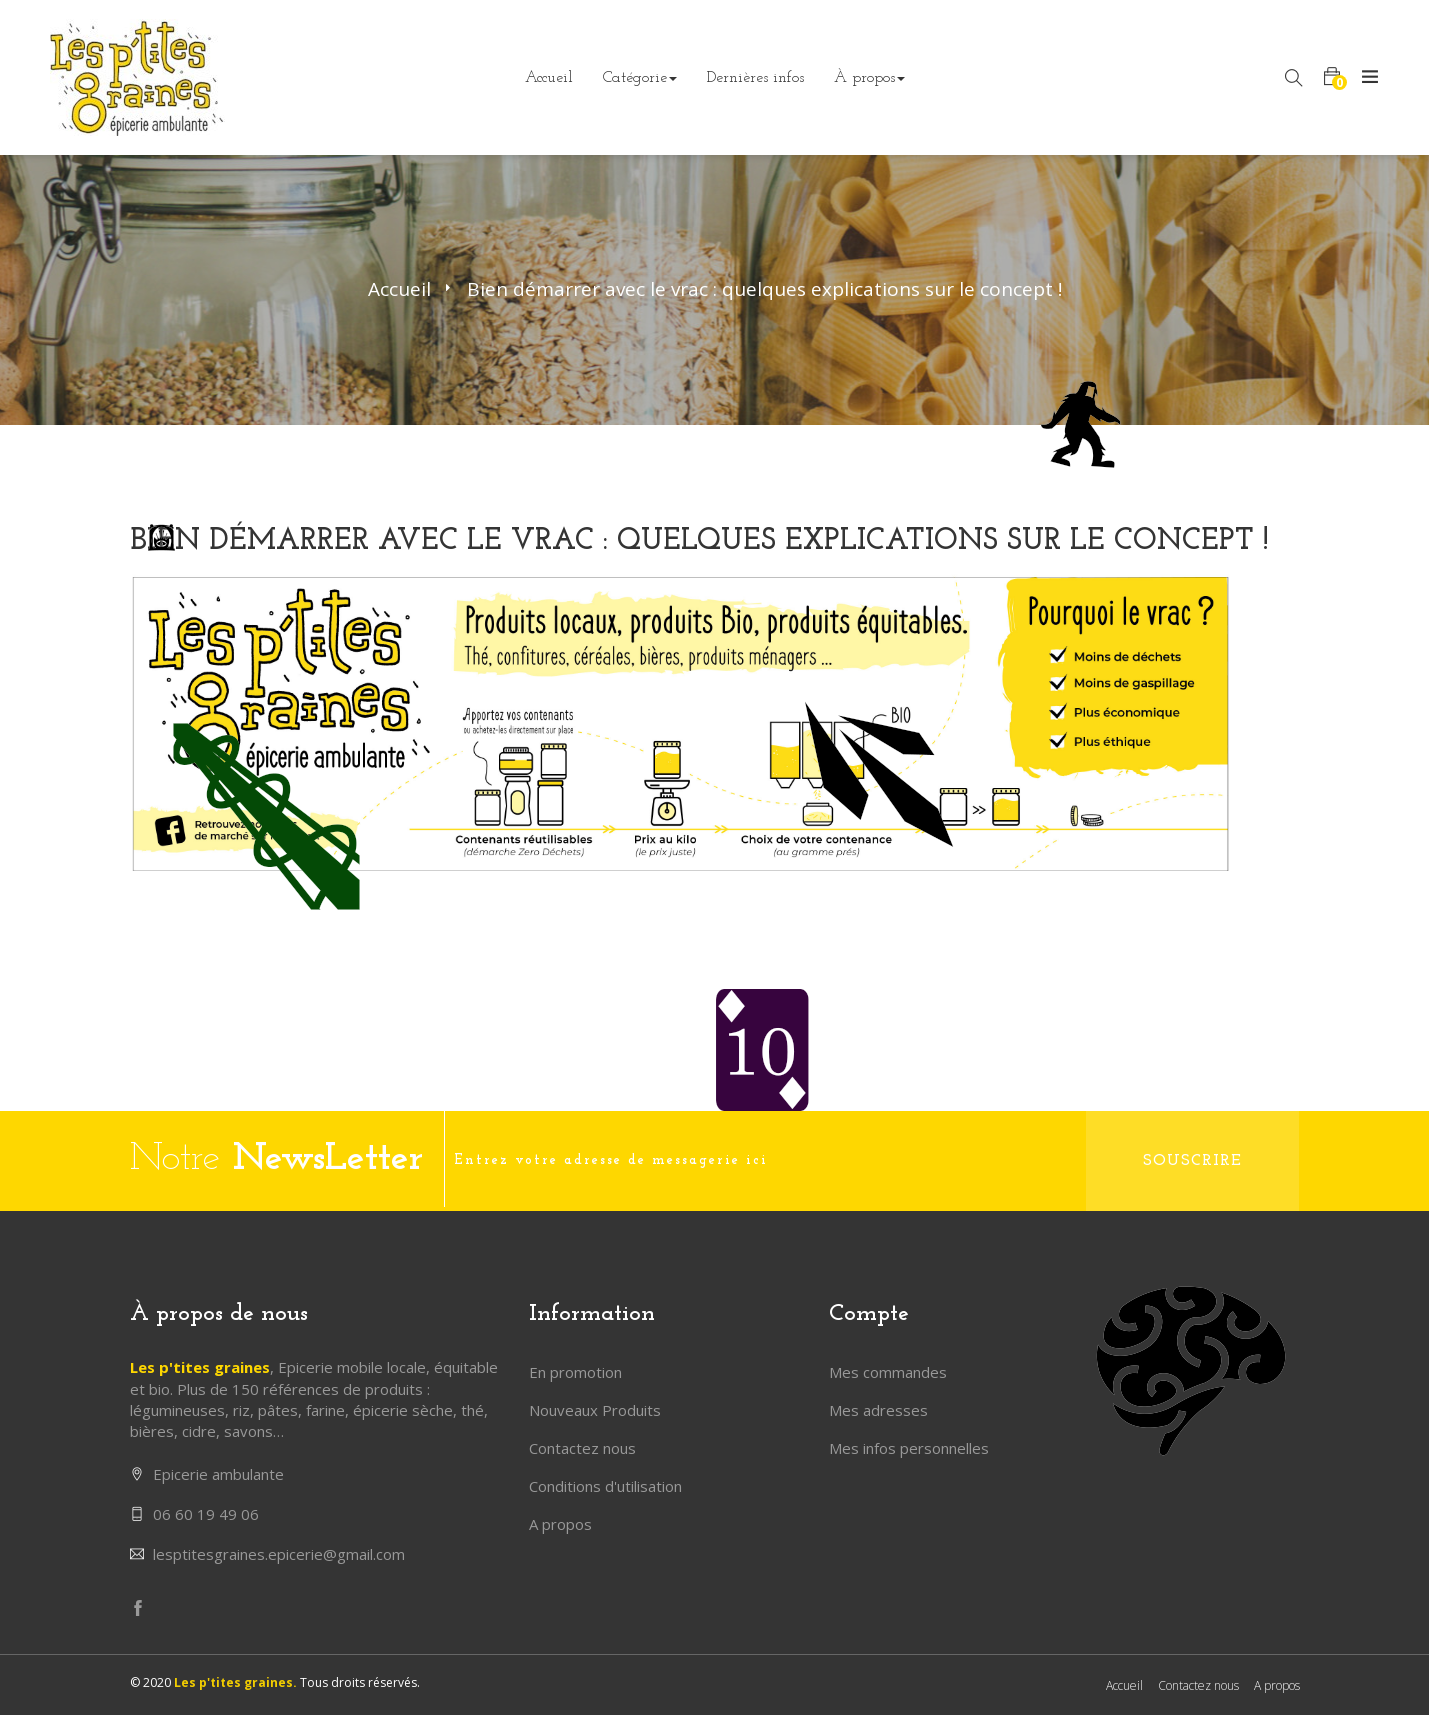 The height and width of the screenshot is (1715, 1429). Describe the element at coordinates (266, 816) in the screenshot. I see `activate wave or beam attack` at that location.